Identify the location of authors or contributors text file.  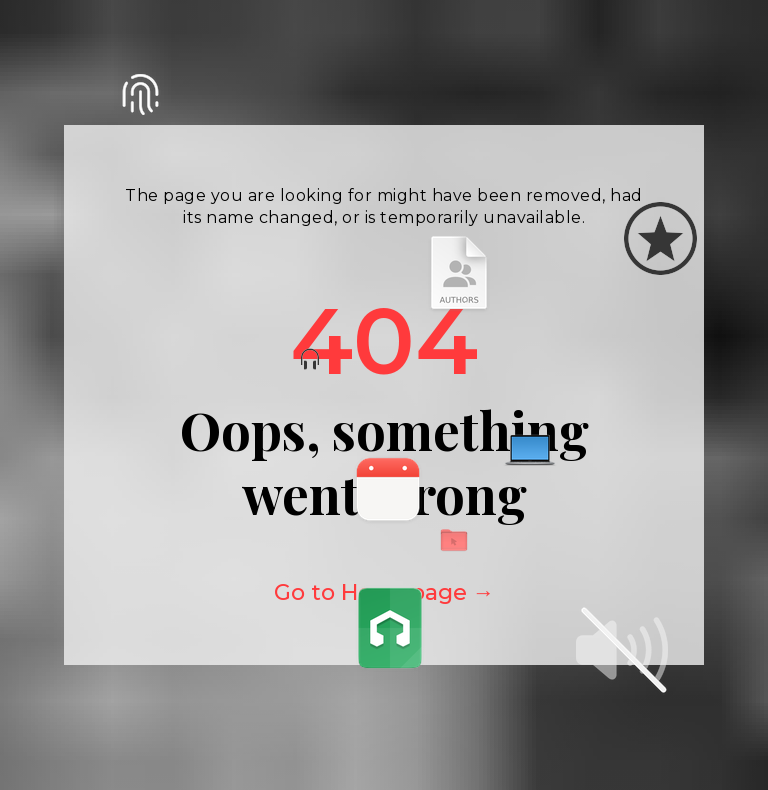
(459, 274).